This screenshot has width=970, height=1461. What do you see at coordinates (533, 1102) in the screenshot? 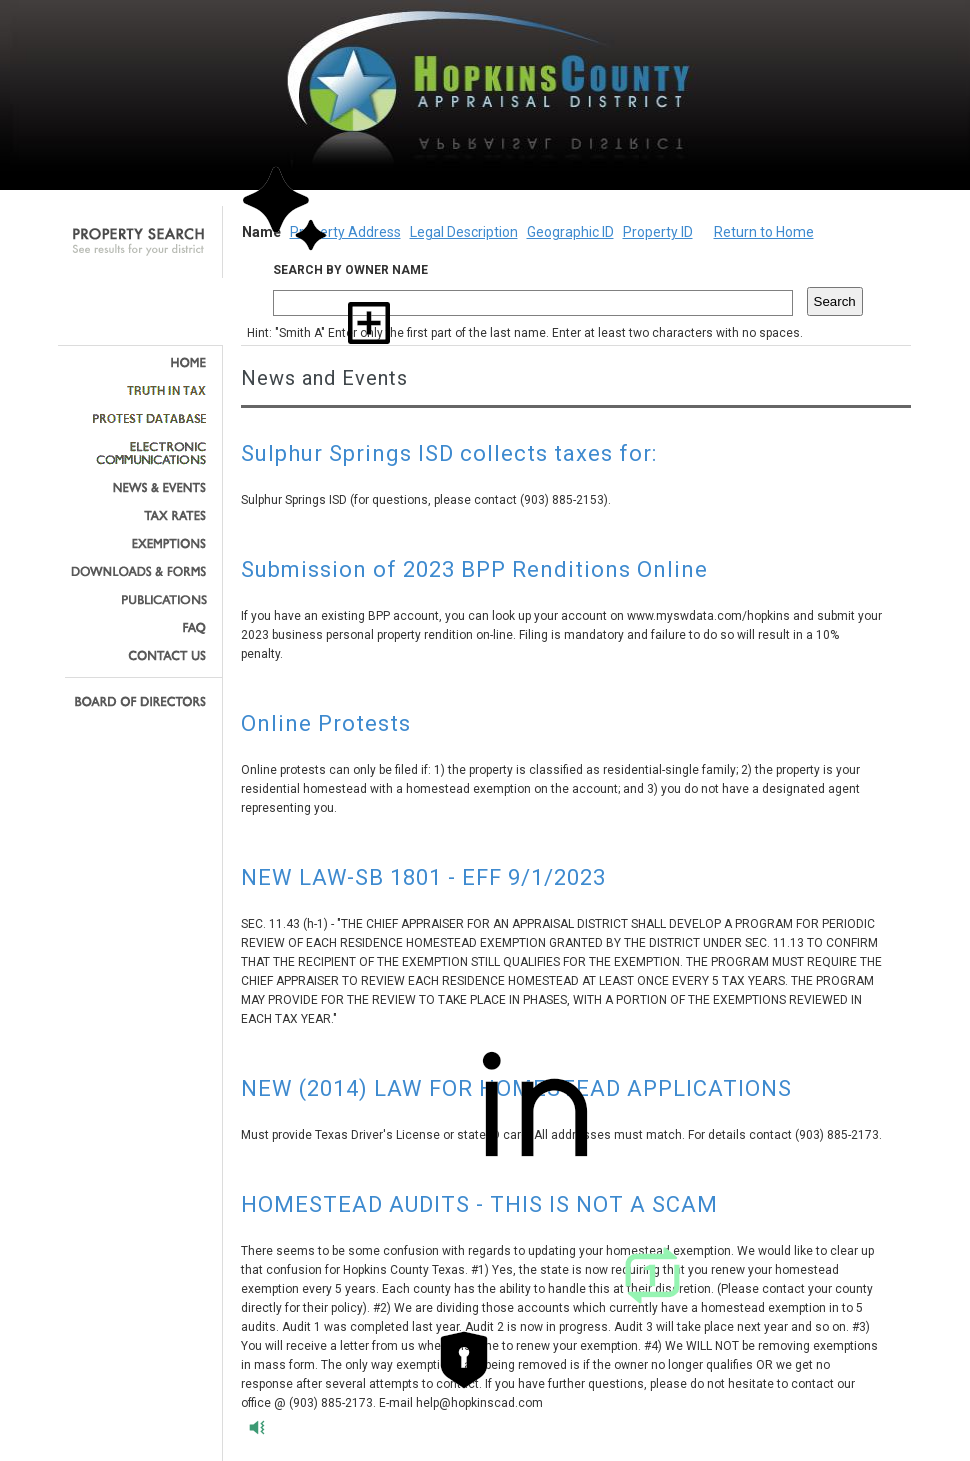
I see `connect with LinkedIn` at bounding box center [533, 1102].